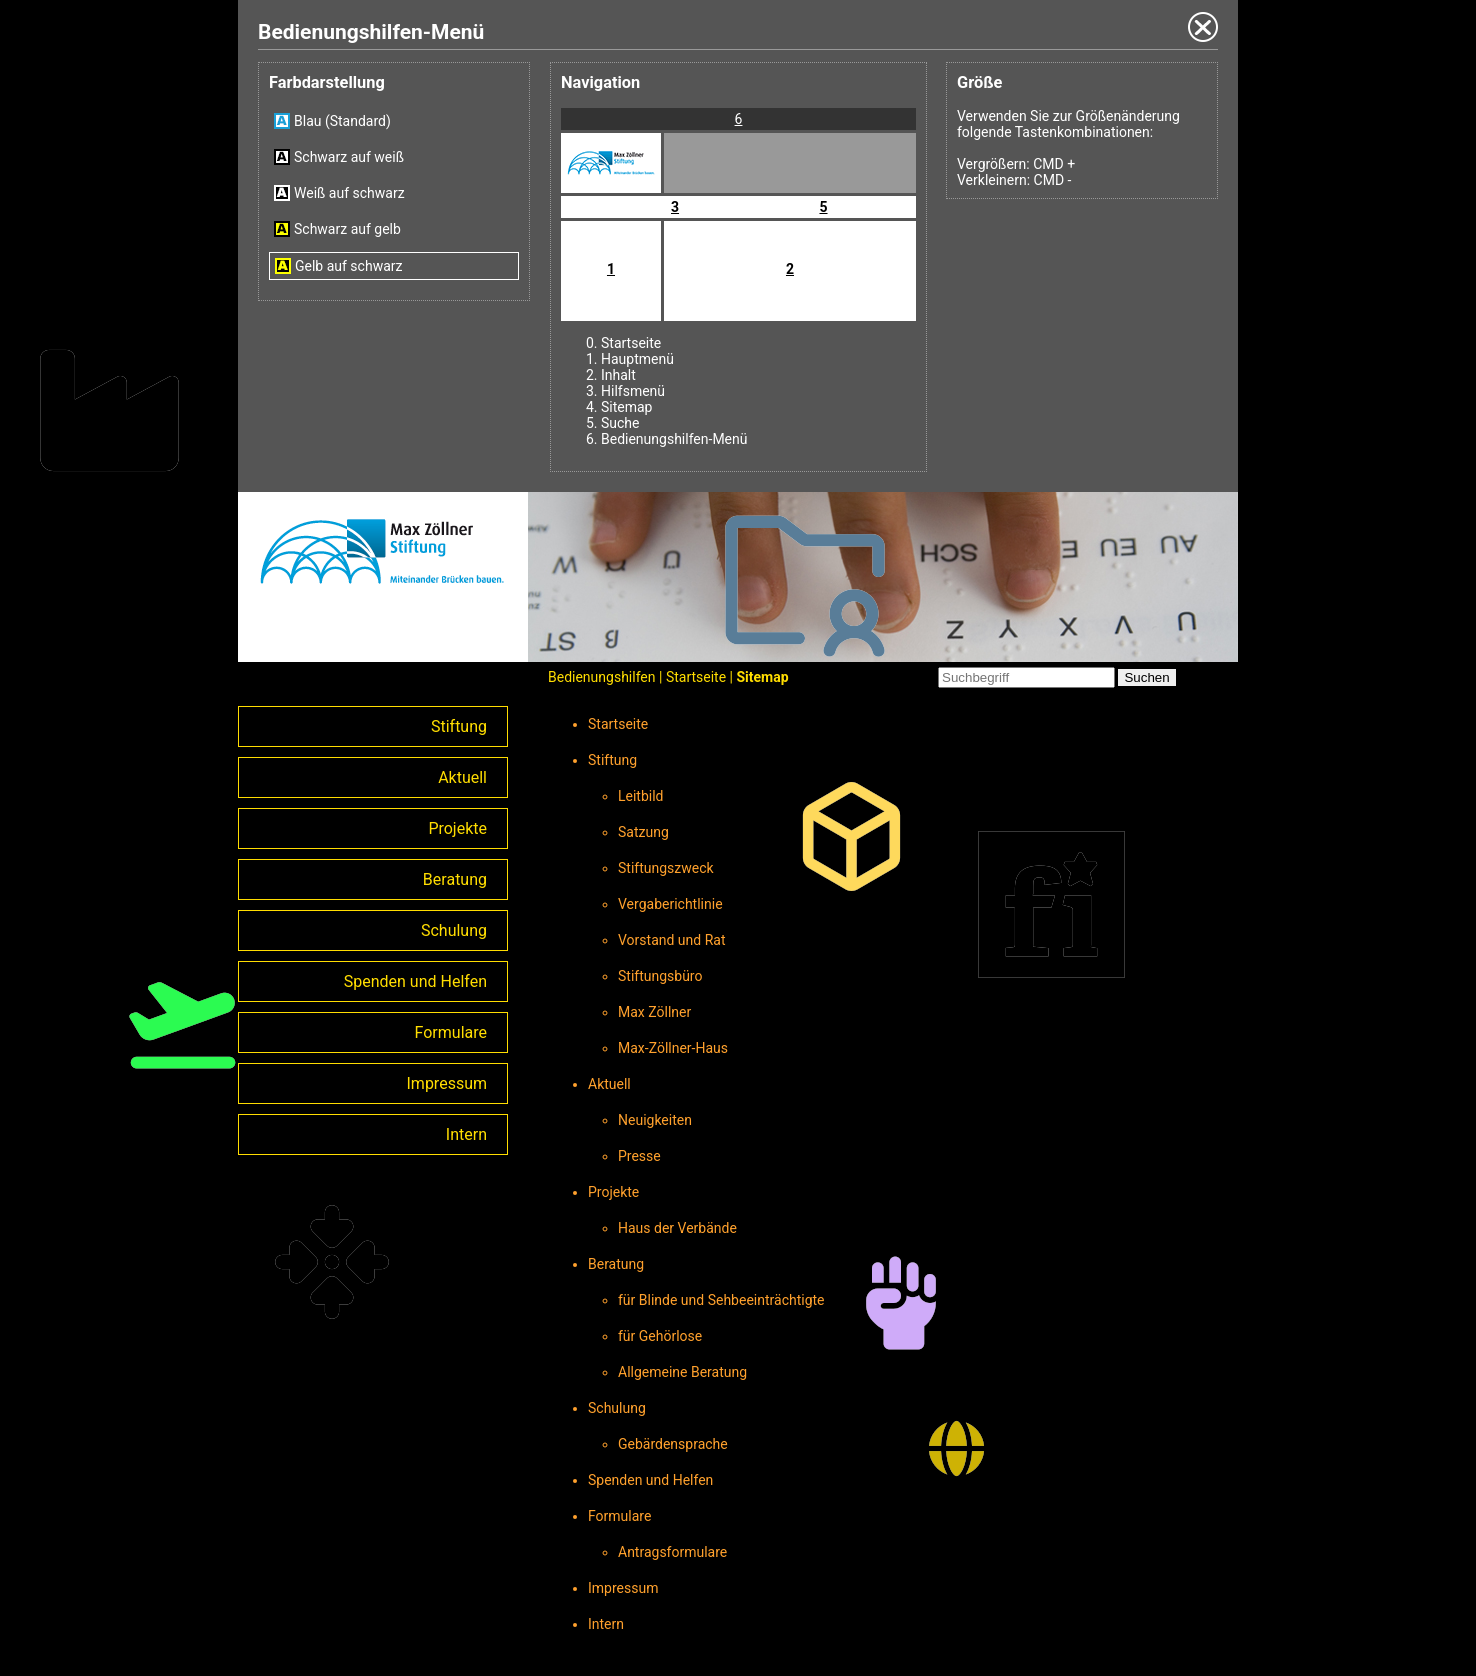 Image resolution: width=1476 pixels, height=1676 pixels. What do you see at coordinates (901, 1303) in the screenshot?
I see `show solidarity or support for a cause` at bounding box center [901, 1303].